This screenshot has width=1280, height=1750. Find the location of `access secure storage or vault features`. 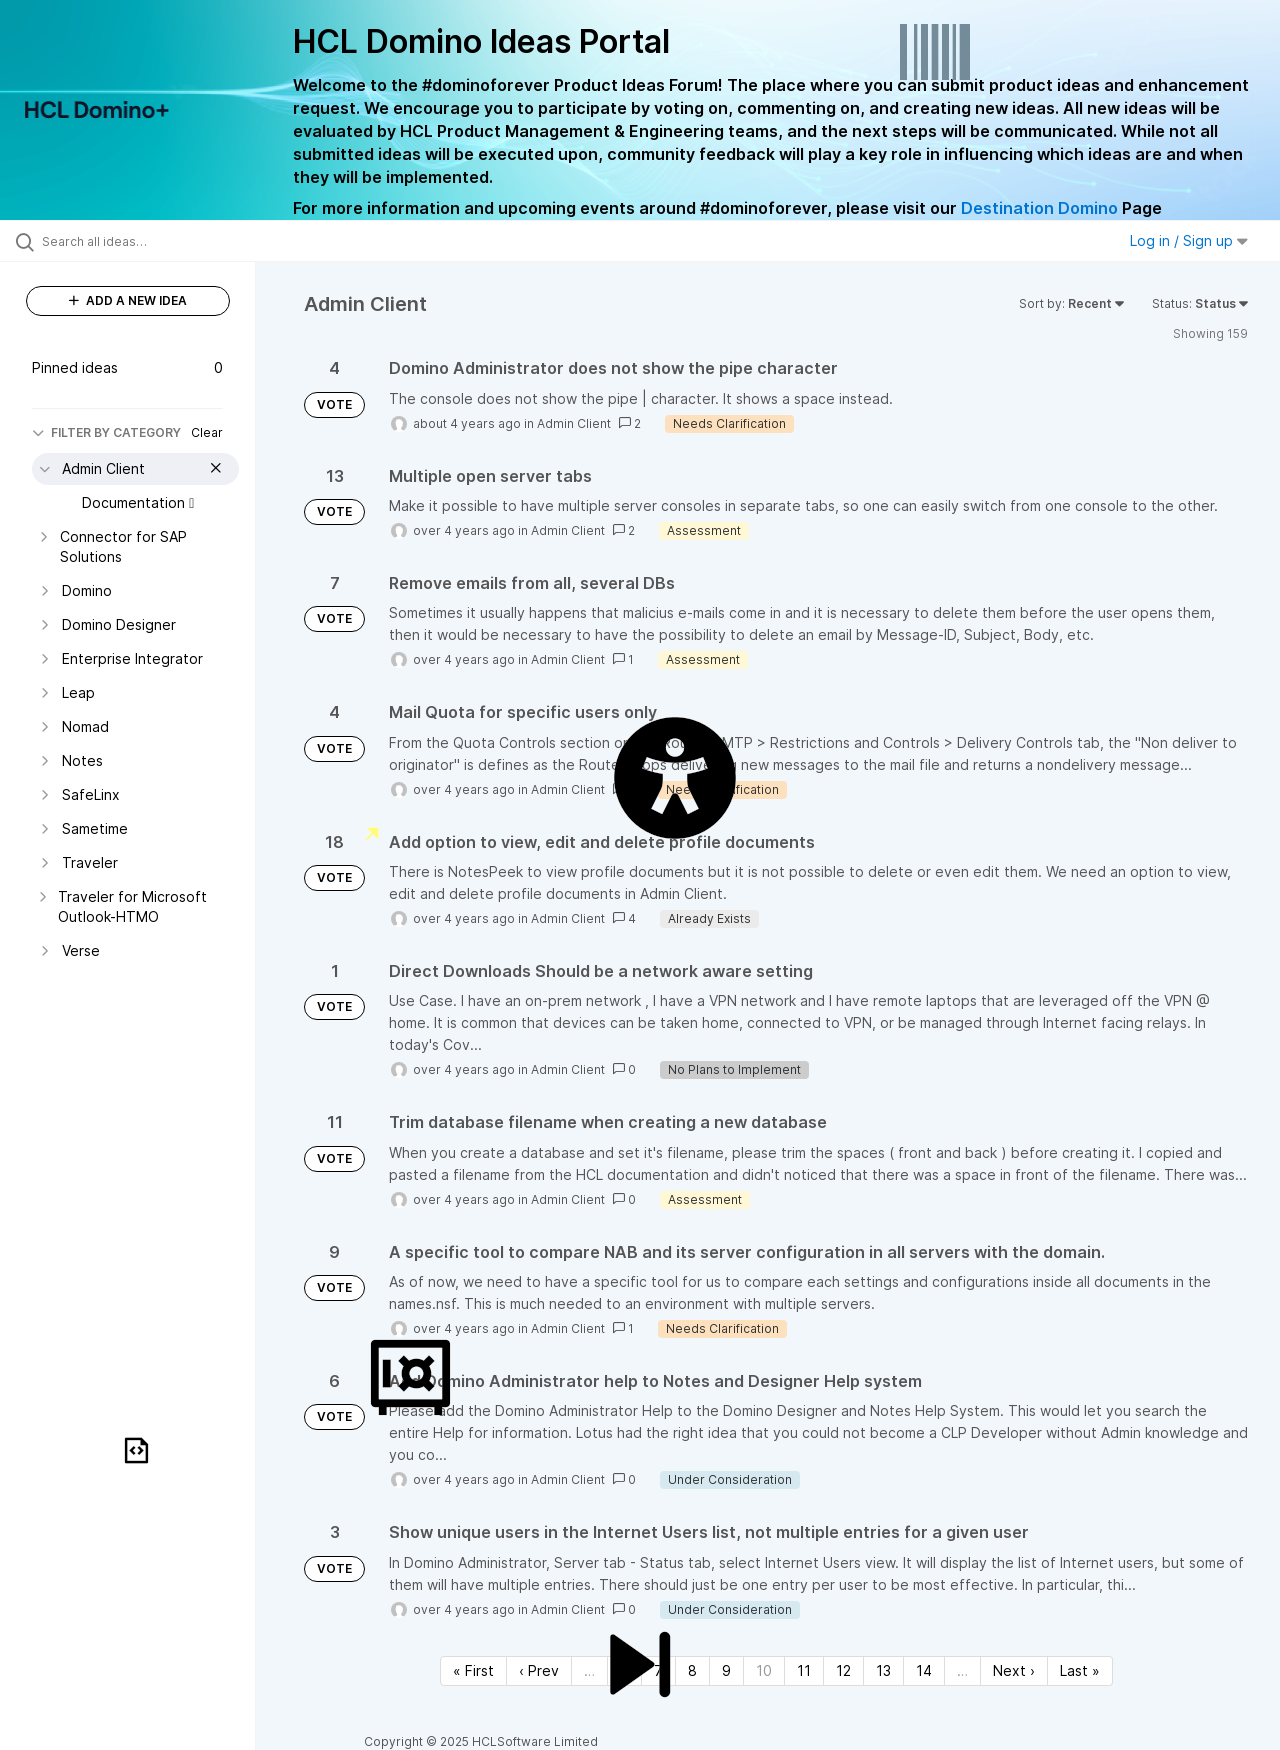

access secure storage or vault features is located at coordinates (410, 1375).